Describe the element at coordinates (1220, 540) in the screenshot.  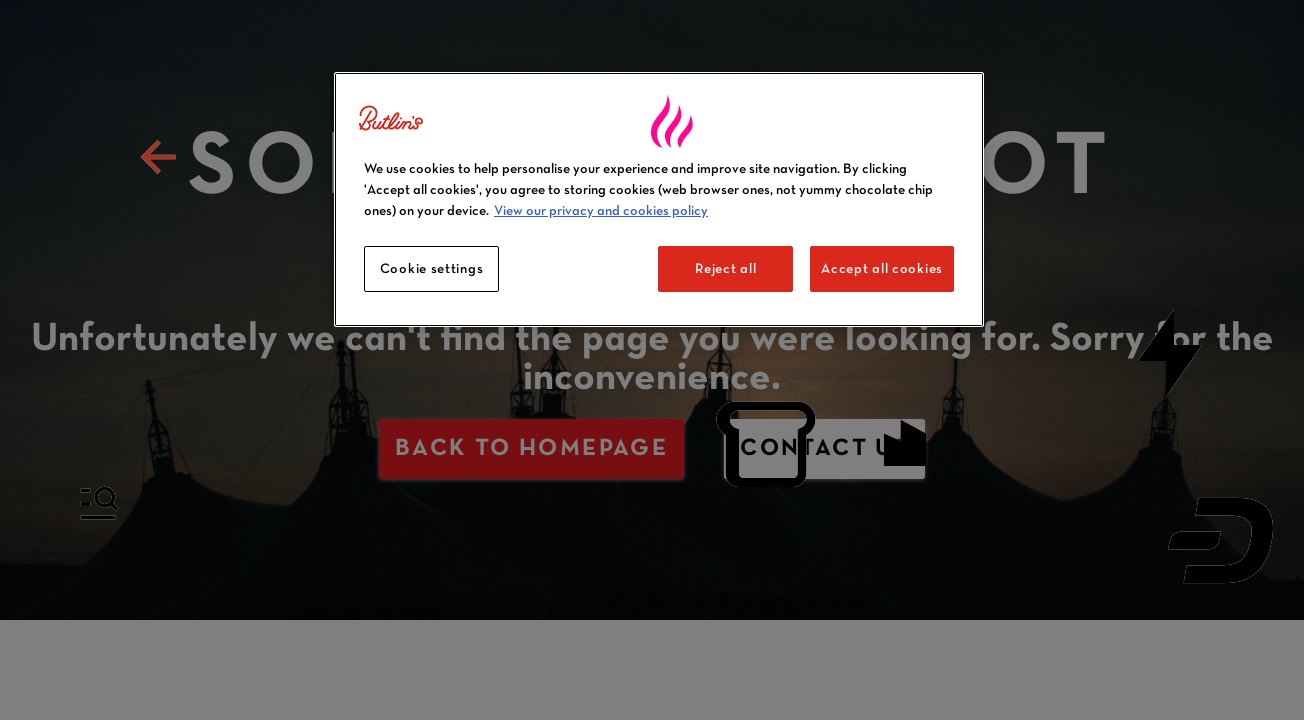
I see `Dash cryptocurrency logo` at that location.